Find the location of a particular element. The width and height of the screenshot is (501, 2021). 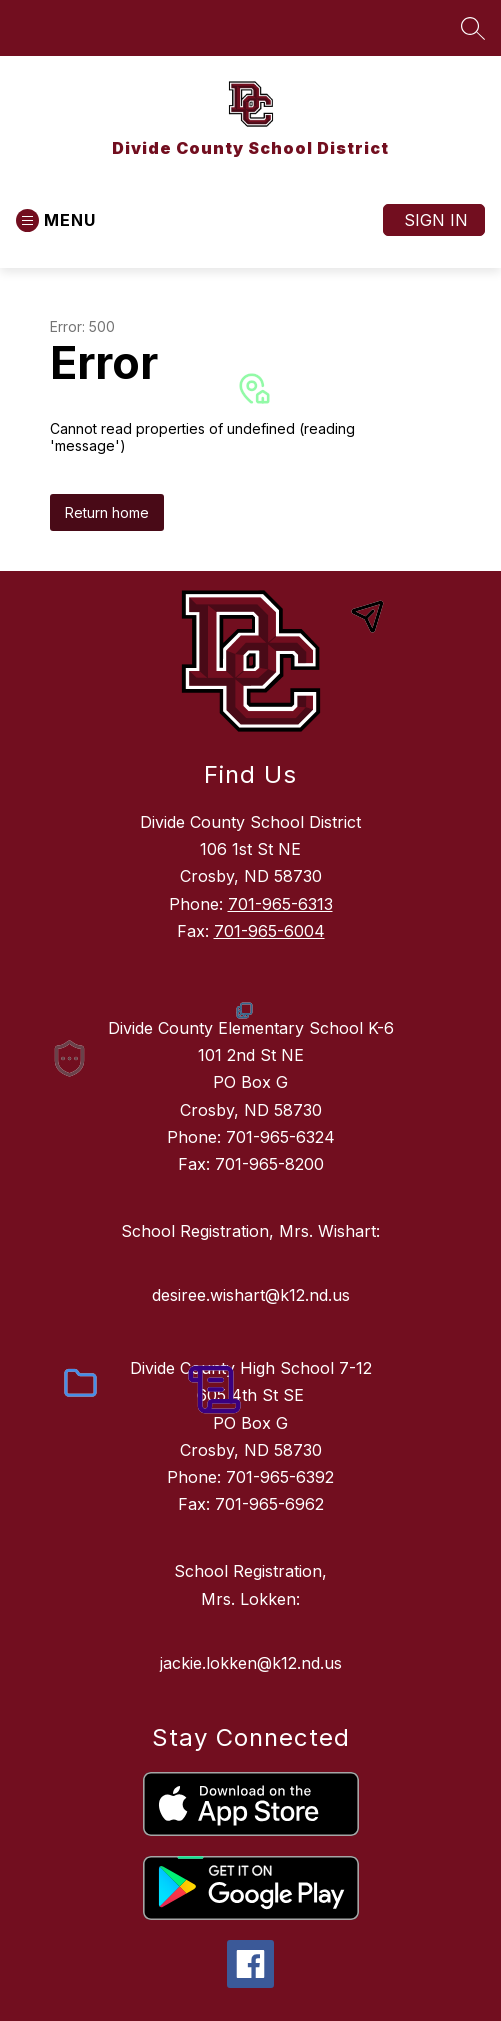

view document or manuscript is located at coordinates (214, 1389).